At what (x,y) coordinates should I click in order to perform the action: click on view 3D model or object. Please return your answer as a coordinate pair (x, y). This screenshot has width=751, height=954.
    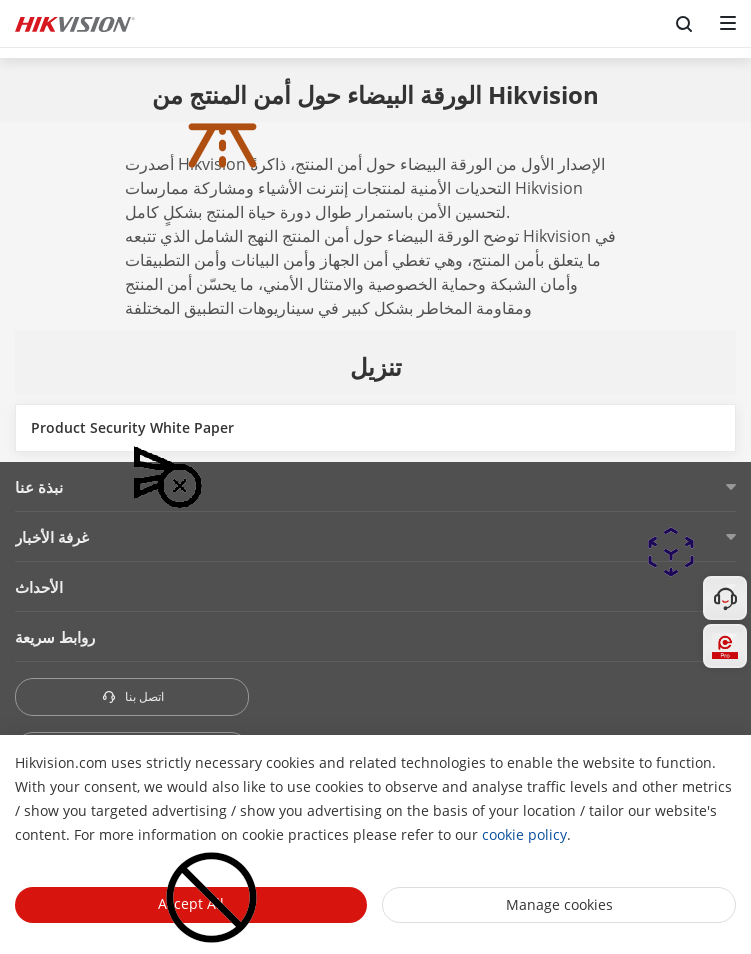
    Looking at the image, I should click on (671, 552).